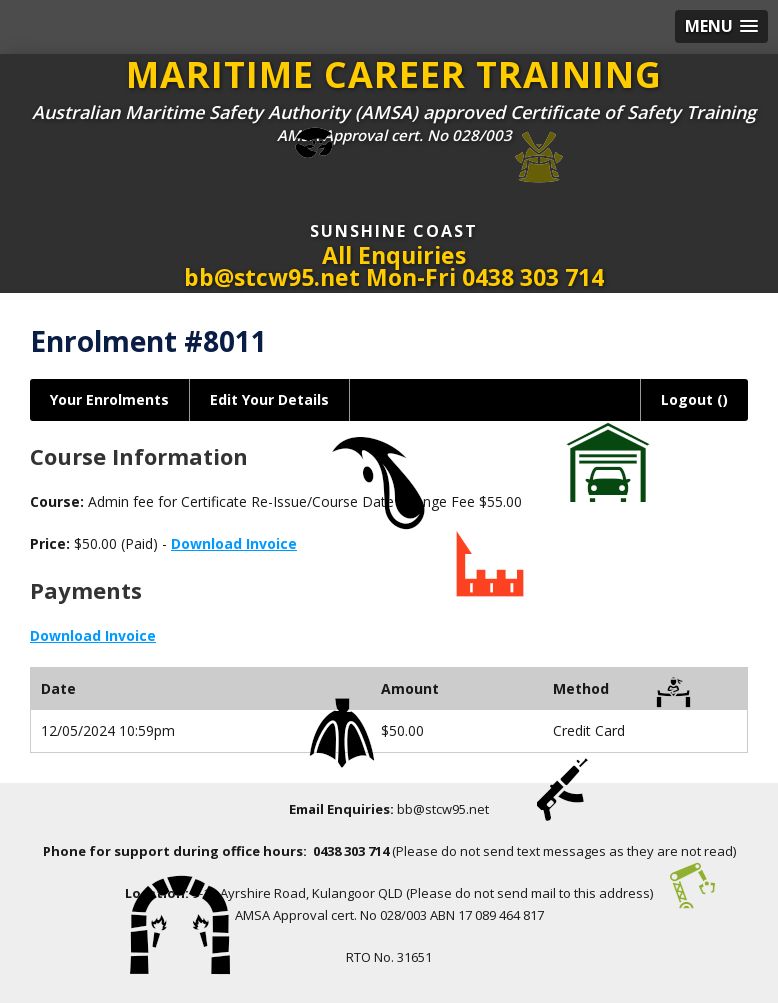  I want to click on enter a dungeon or underground level, so click(180, 925).